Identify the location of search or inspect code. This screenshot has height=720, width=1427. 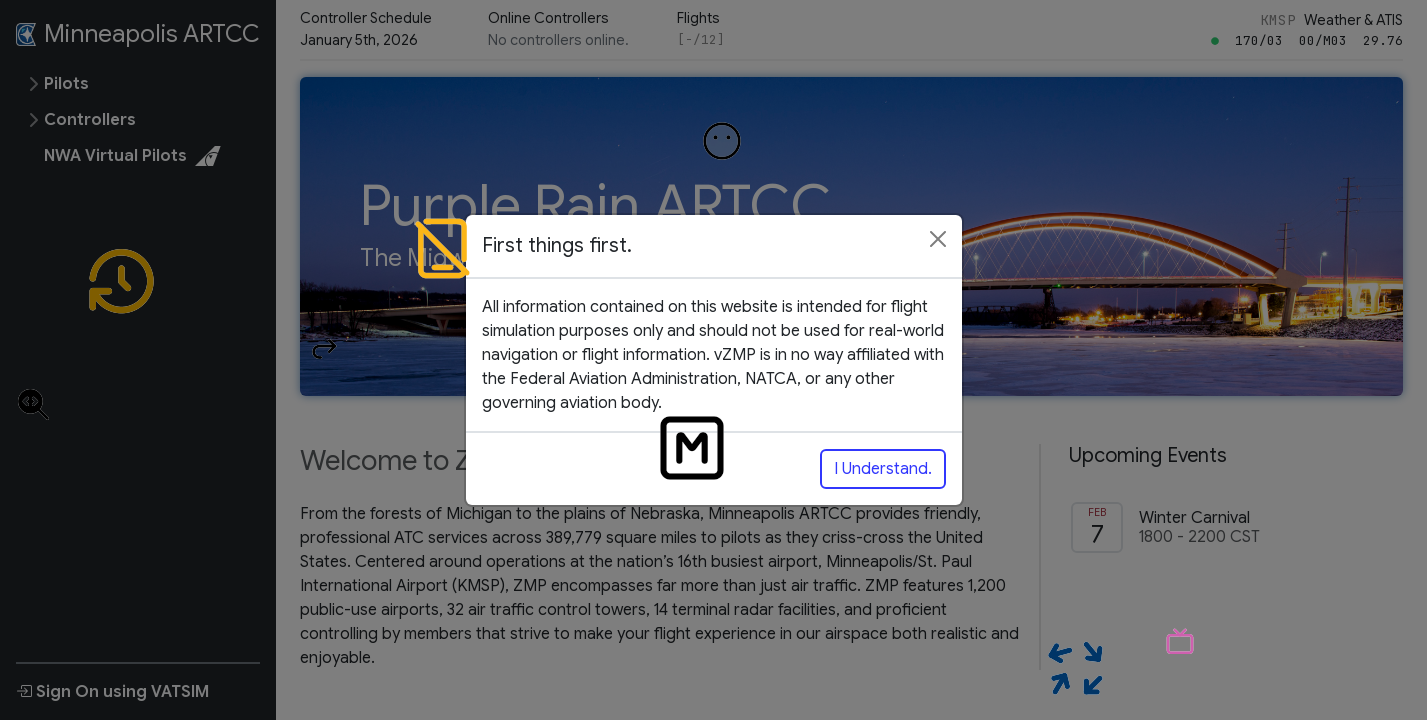
(33, 404).